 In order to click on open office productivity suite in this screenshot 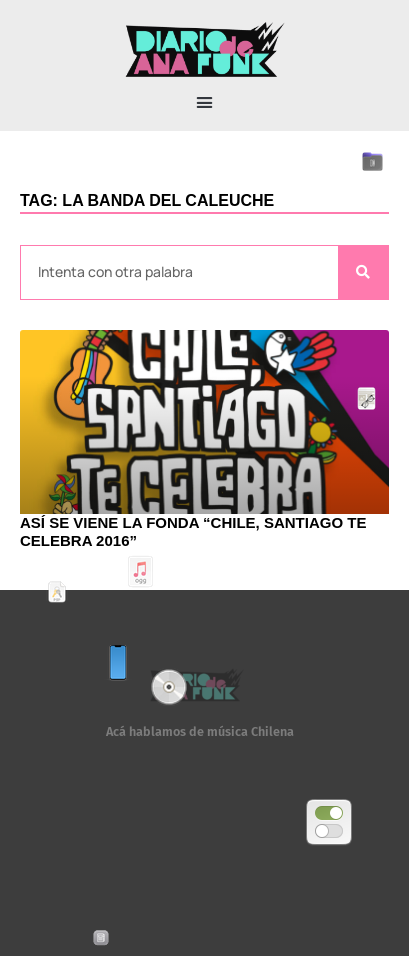, I will do `click(366, 398)`.